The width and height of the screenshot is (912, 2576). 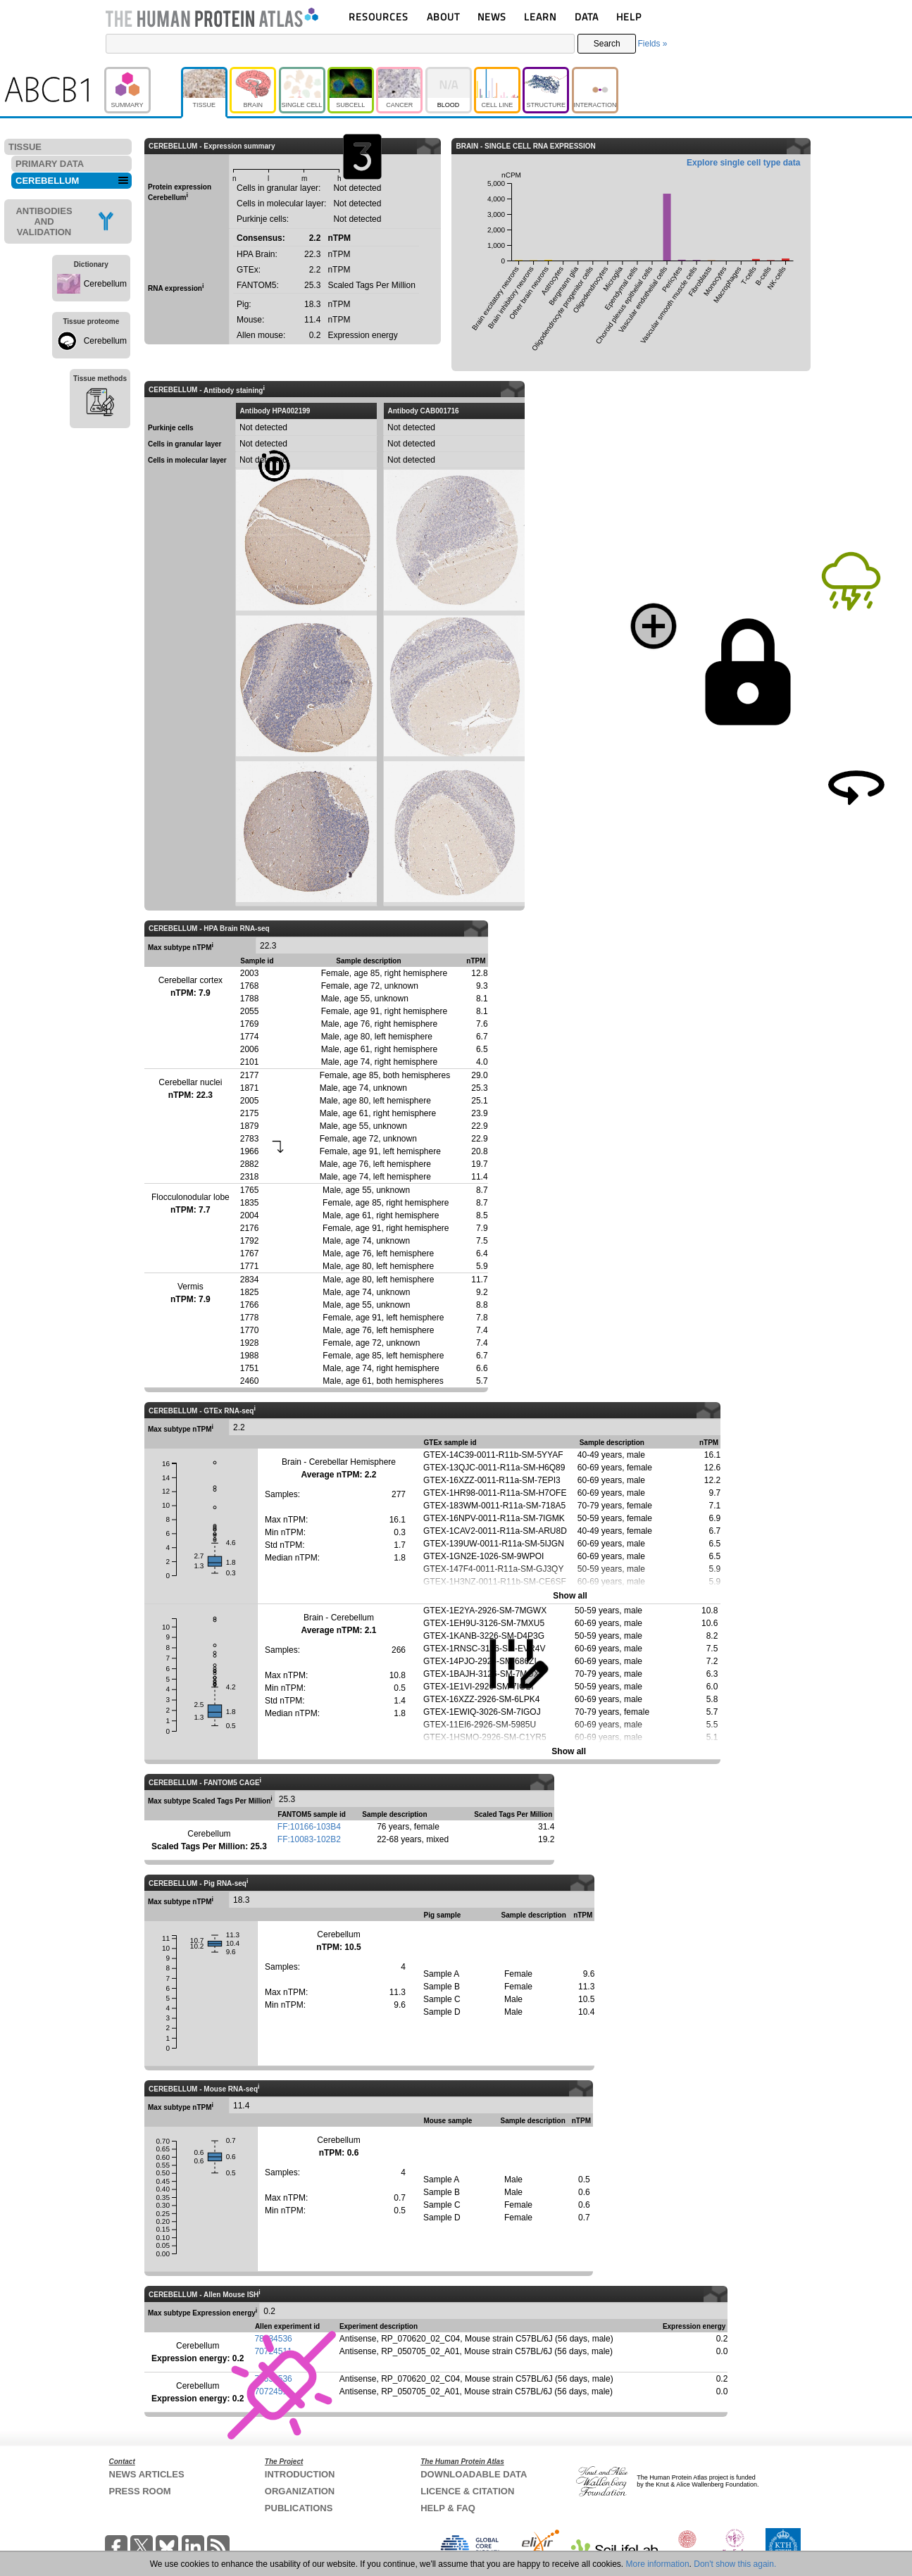 I want to click on navigate to the next line or section below, so click(x=277, y=1146).